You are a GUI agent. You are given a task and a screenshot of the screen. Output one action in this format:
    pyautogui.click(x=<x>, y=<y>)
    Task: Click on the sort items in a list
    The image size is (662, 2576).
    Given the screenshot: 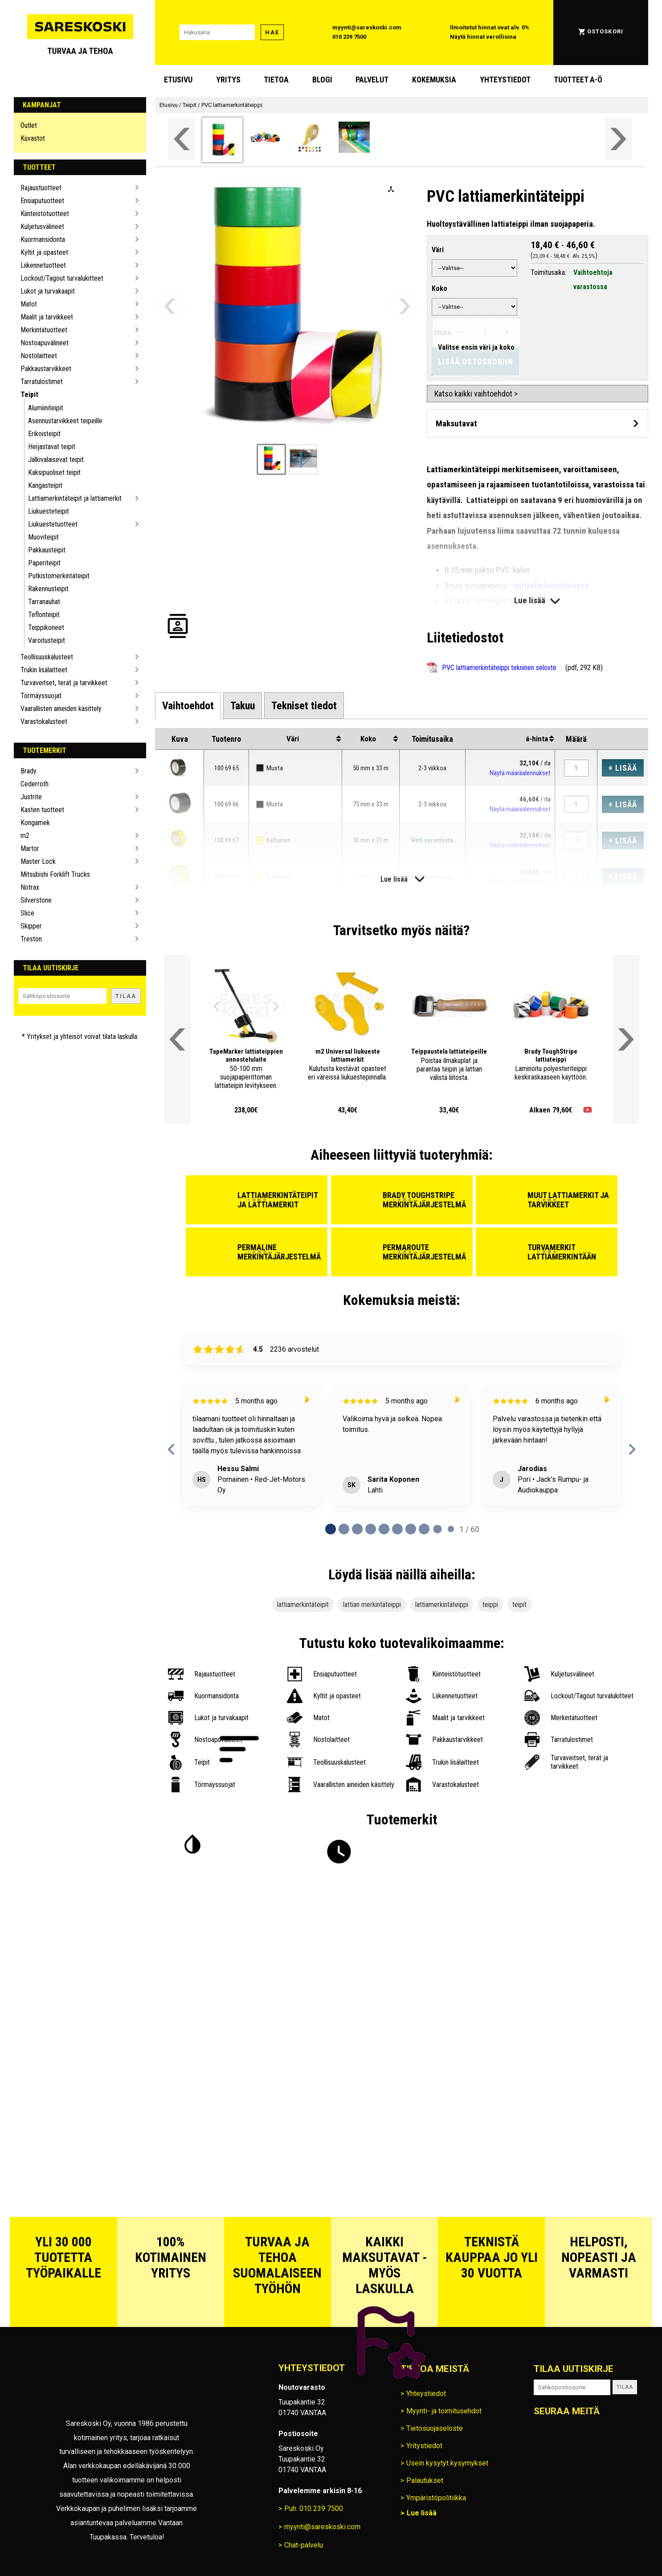 What is the action you would take?
    pyautogui.click(x=239, y=1749)
    